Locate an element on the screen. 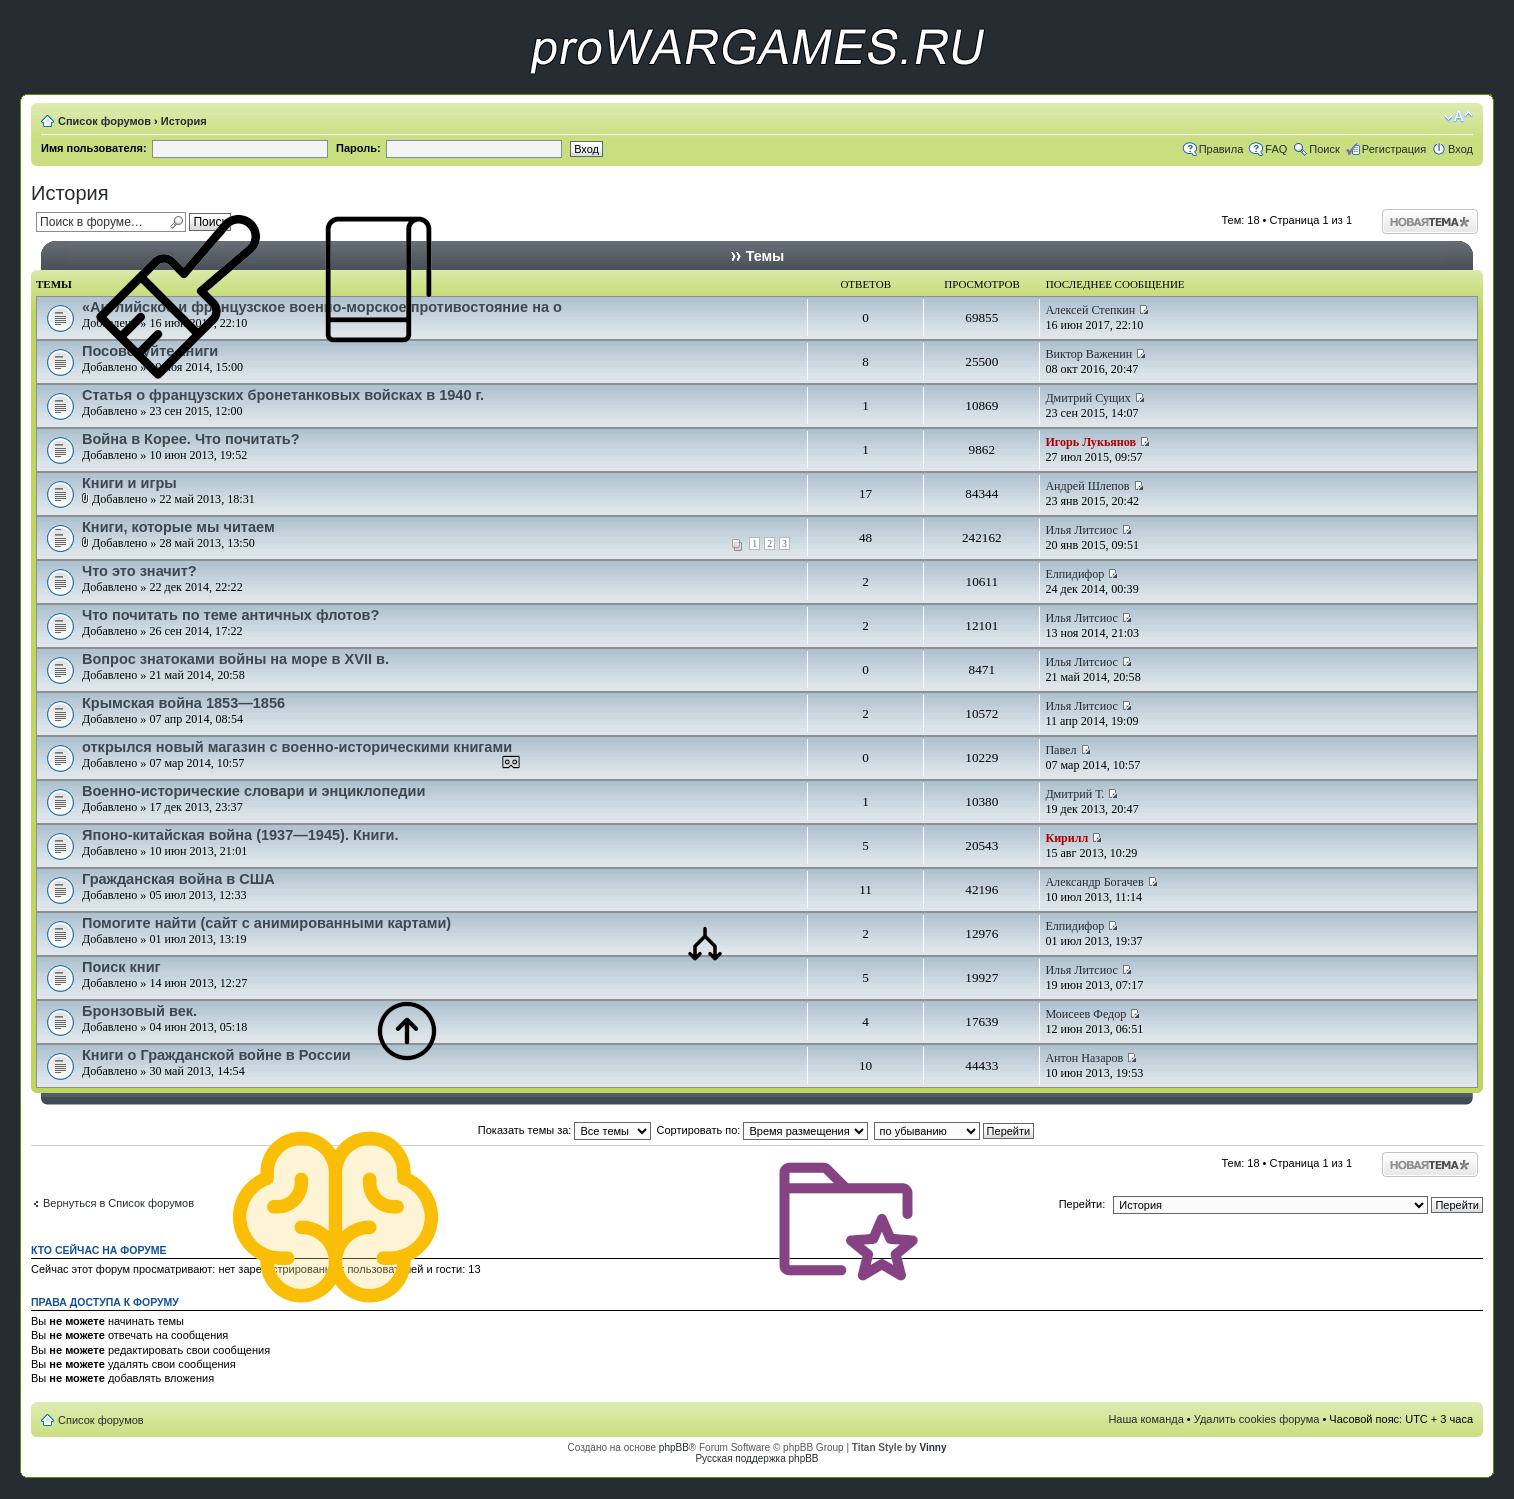 The height and width of the screenshot is (1499, 1514). scroll to top of page is located at coordinates (407, 1031).